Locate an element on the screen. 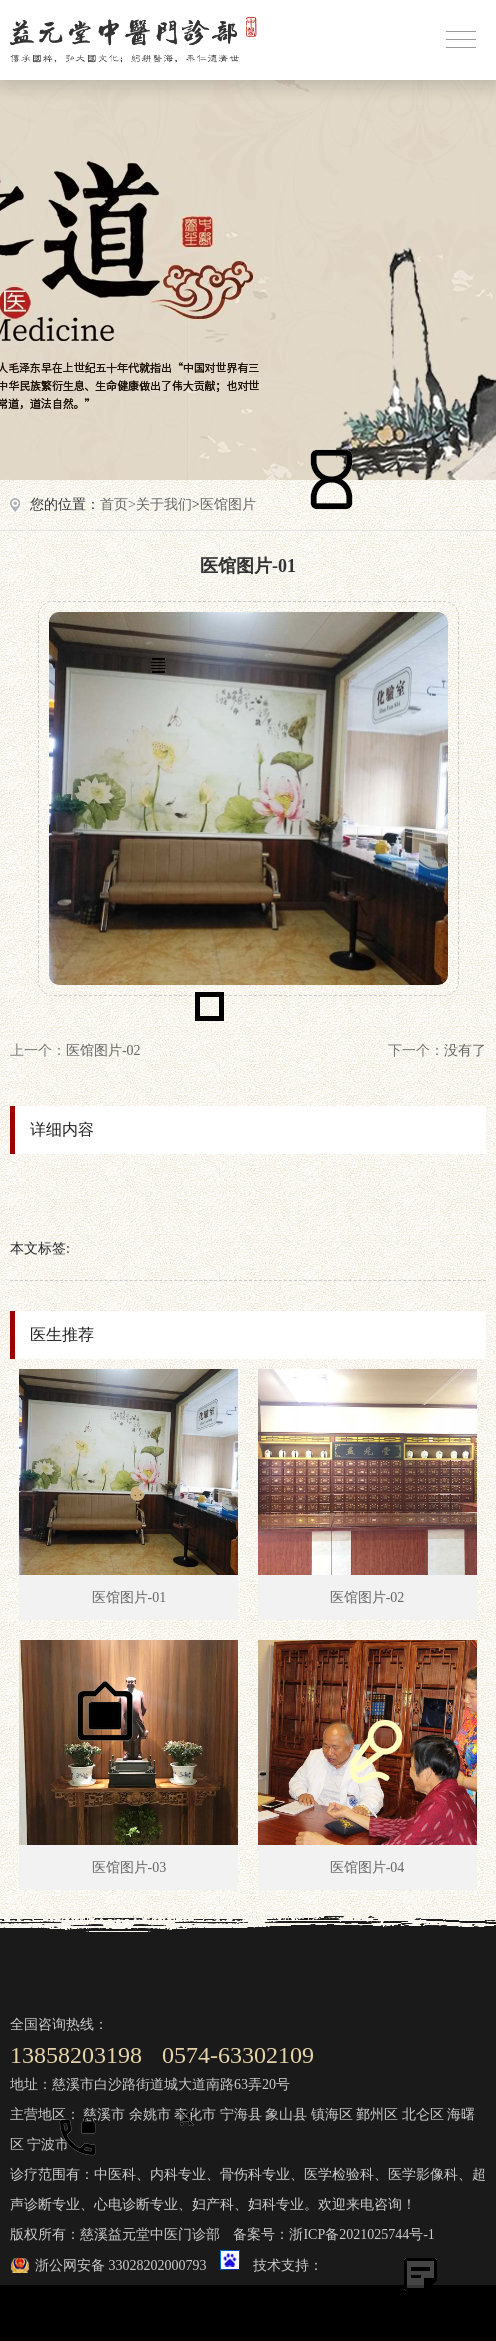  view photo in a decorative frame is located at coordinates (105, 1713).